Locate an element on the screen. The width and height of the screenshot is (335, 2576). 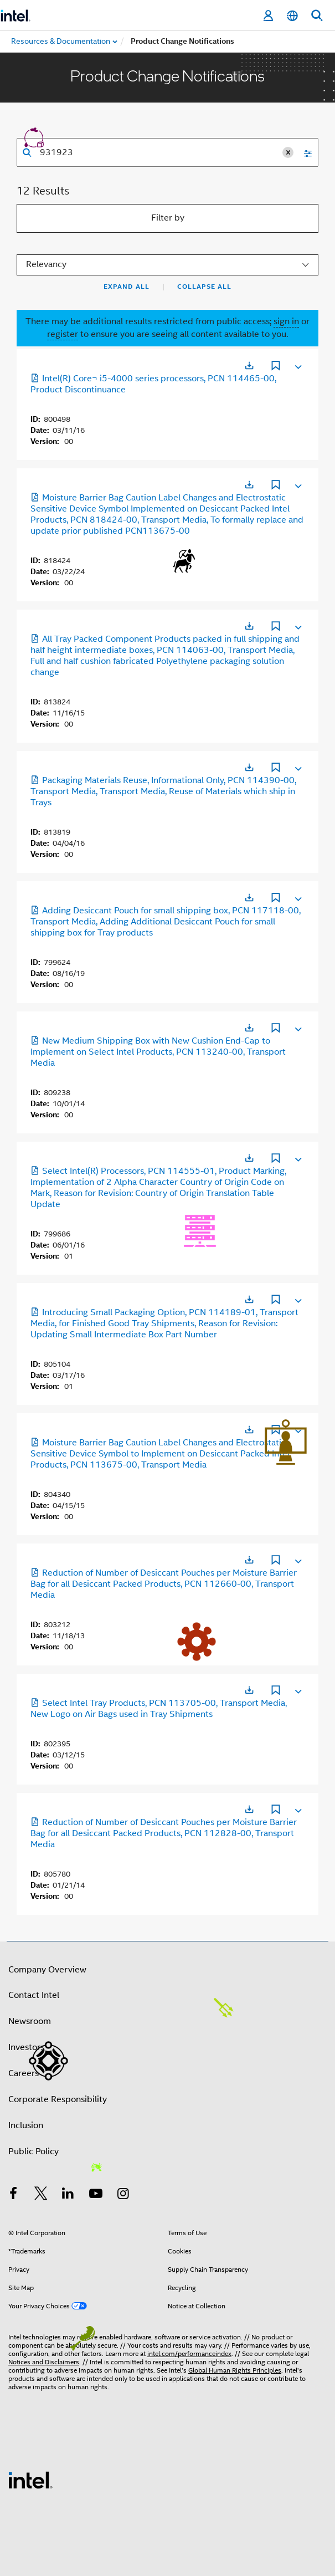
food or hunger indicator in a game is located at coordinates (83, 2338).